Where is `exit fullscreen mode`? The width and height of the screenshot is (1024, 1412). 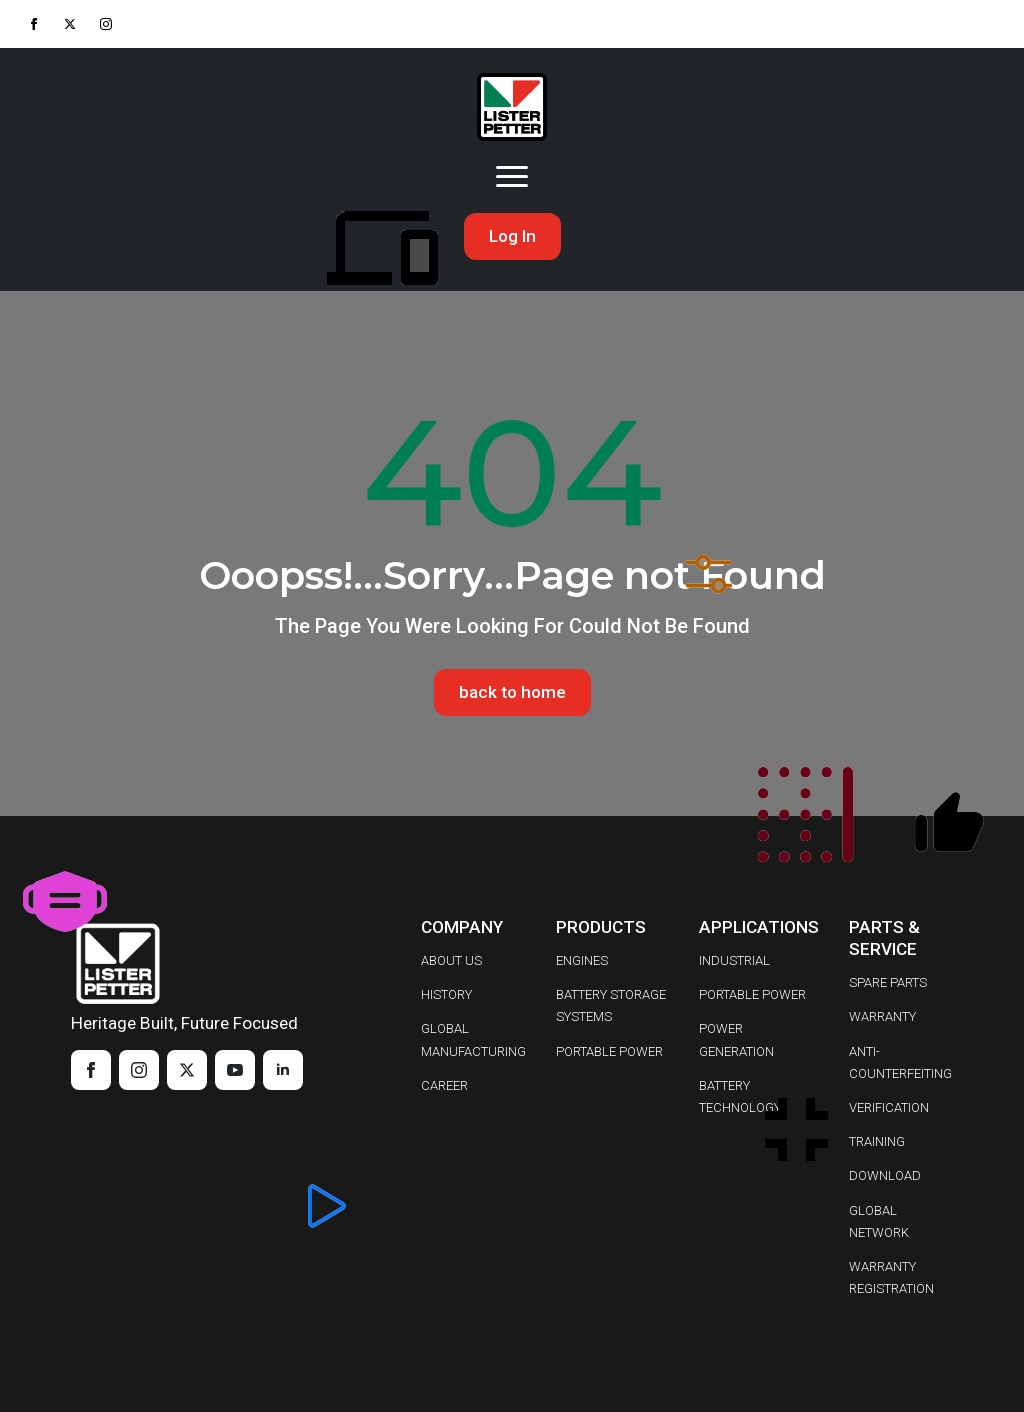 exit fullscreen mode is located at coordinates (796, 1129).